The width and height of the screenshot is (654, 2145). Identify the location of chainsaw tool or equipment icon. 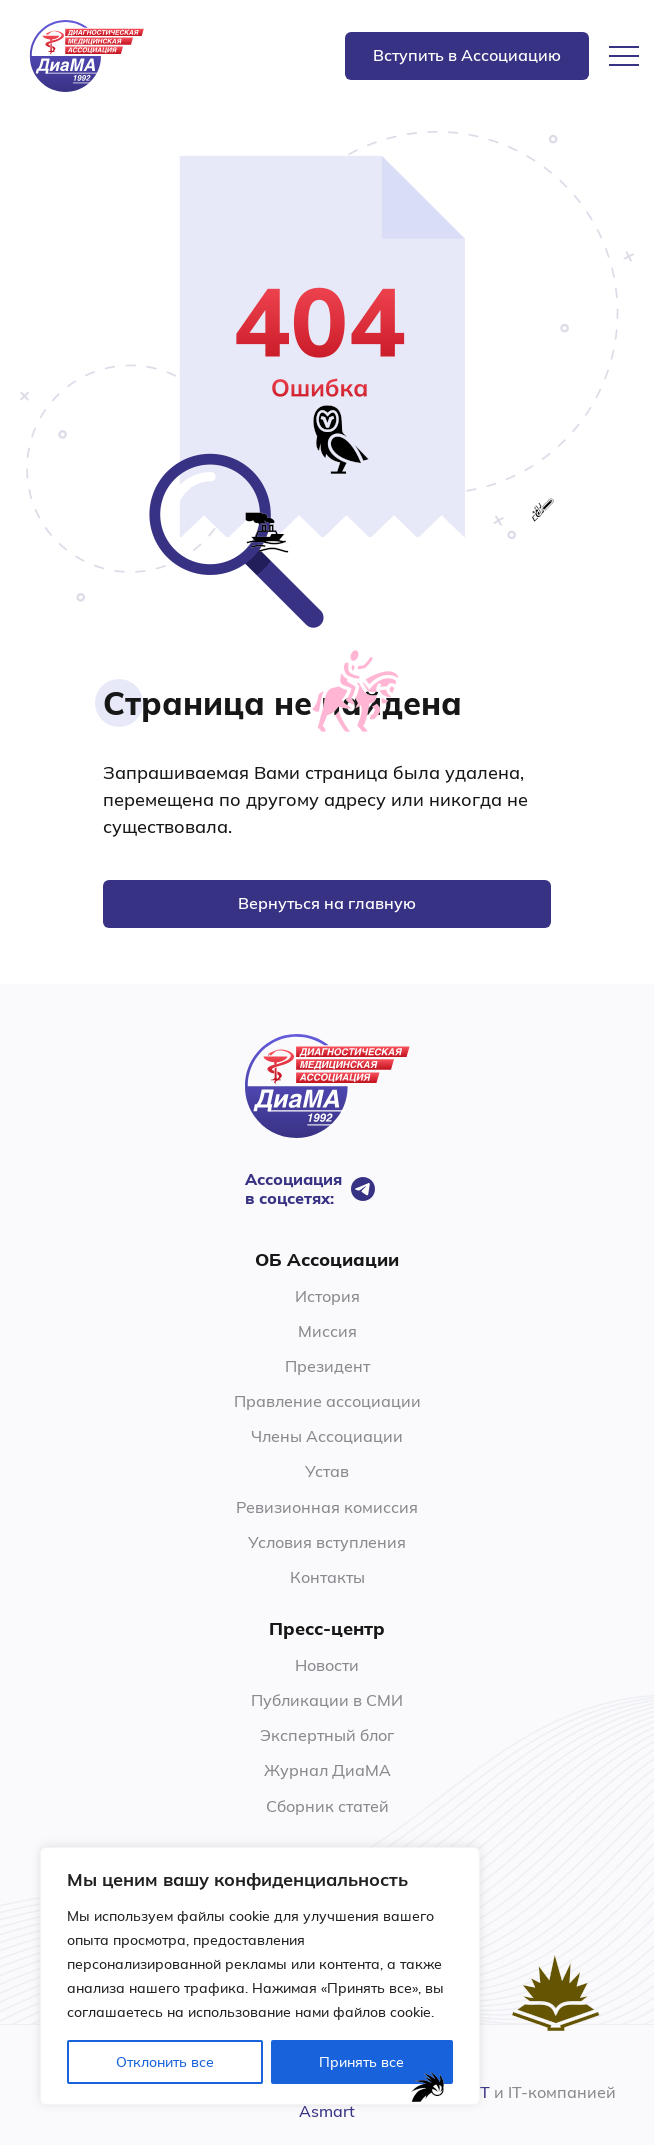
(543, 510).